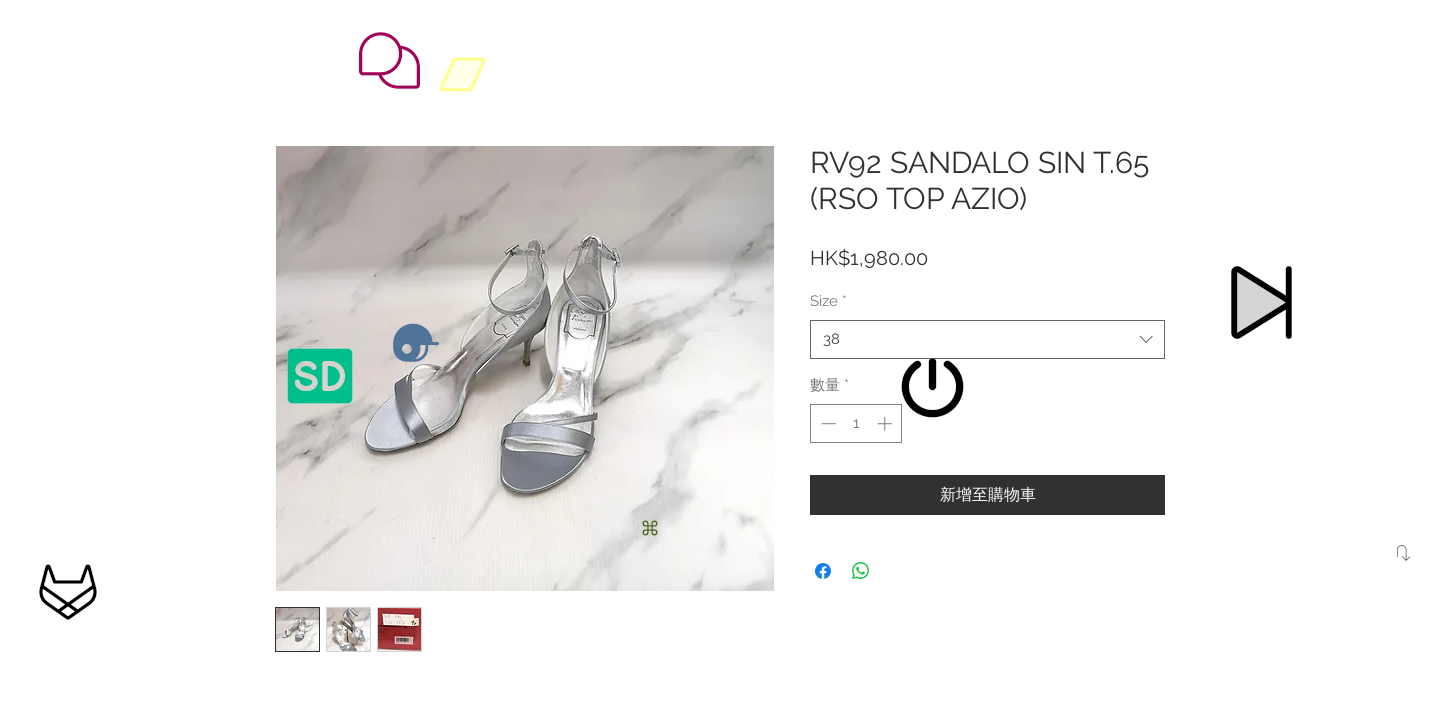  Describe the element at coordinates (1403, 553) in the screenshot. I see `redo or repeat last action` at that location.